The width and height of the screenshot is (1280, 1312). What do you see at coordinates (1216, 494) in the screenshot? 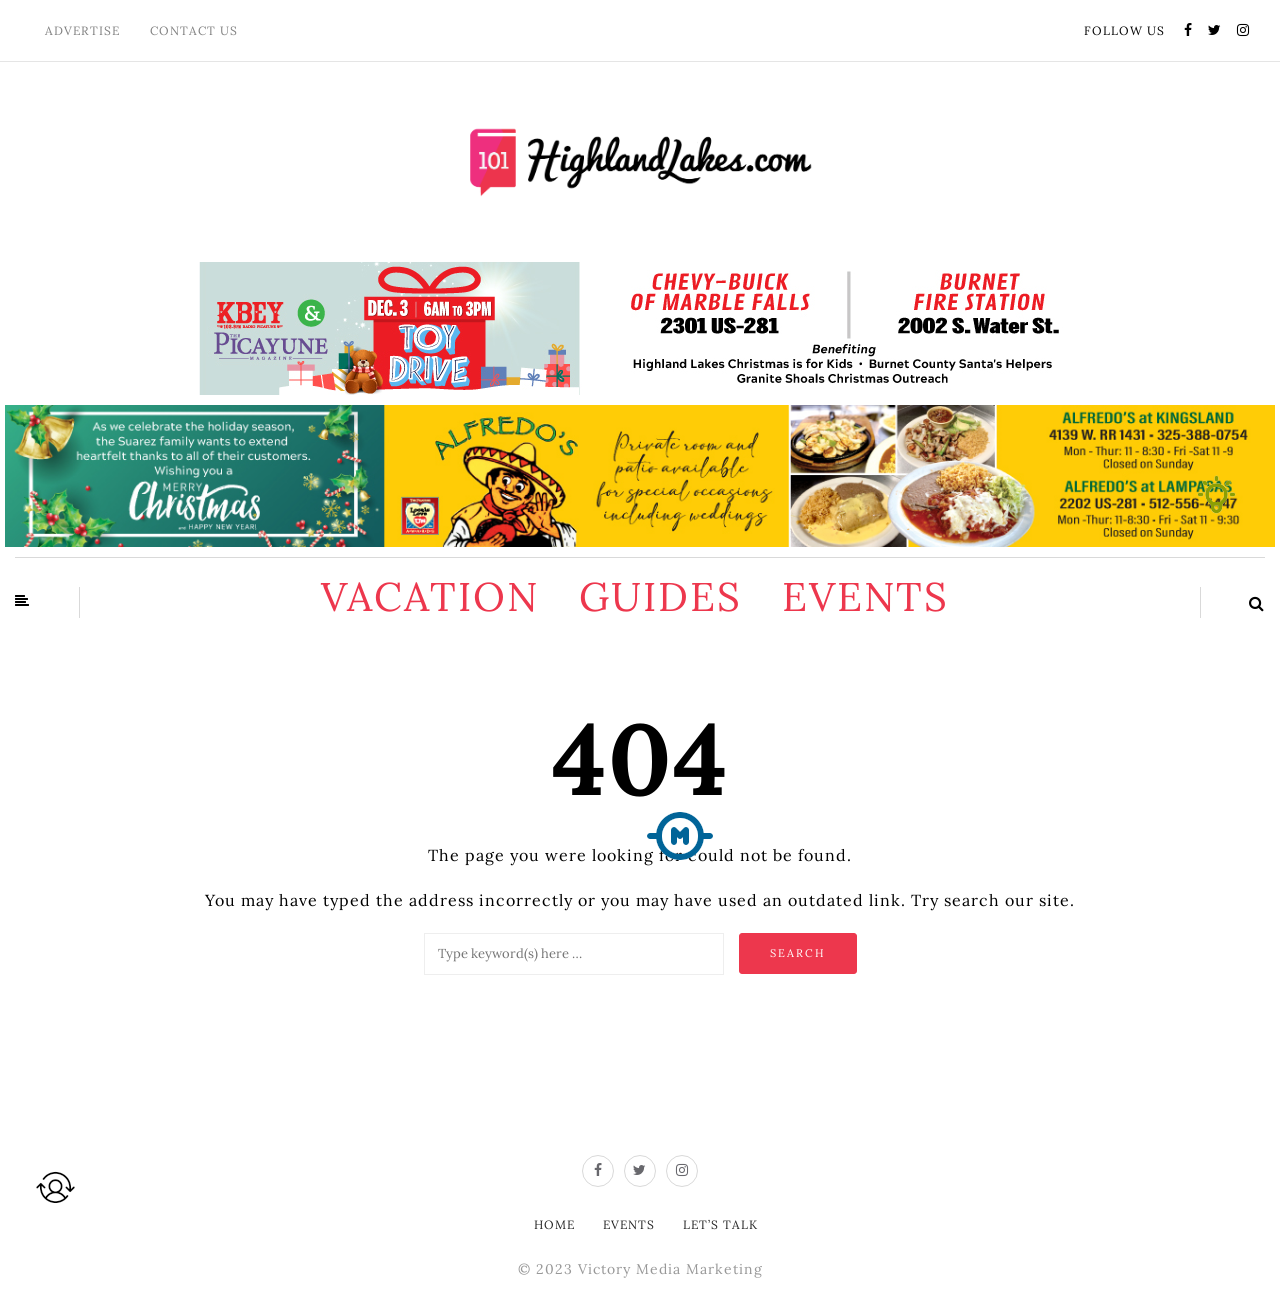
I see `view tips or suggestions` at bounding box center [1216, 494].